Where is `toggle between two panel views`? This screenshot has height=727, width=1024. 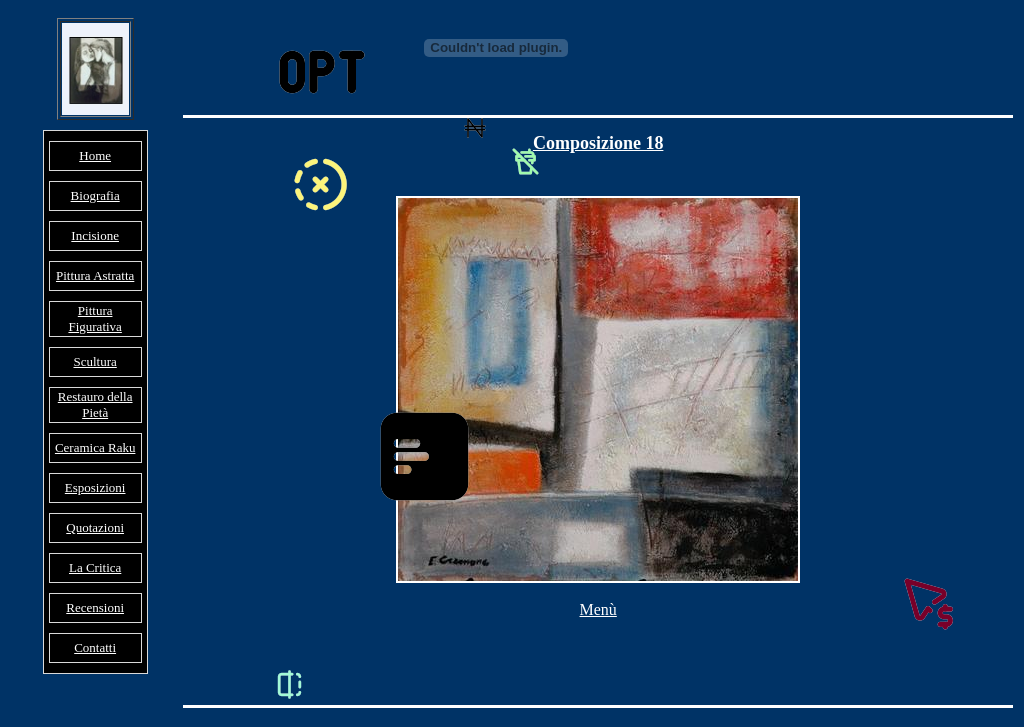 toggle between two panel views is located at coordinates (289, 684).